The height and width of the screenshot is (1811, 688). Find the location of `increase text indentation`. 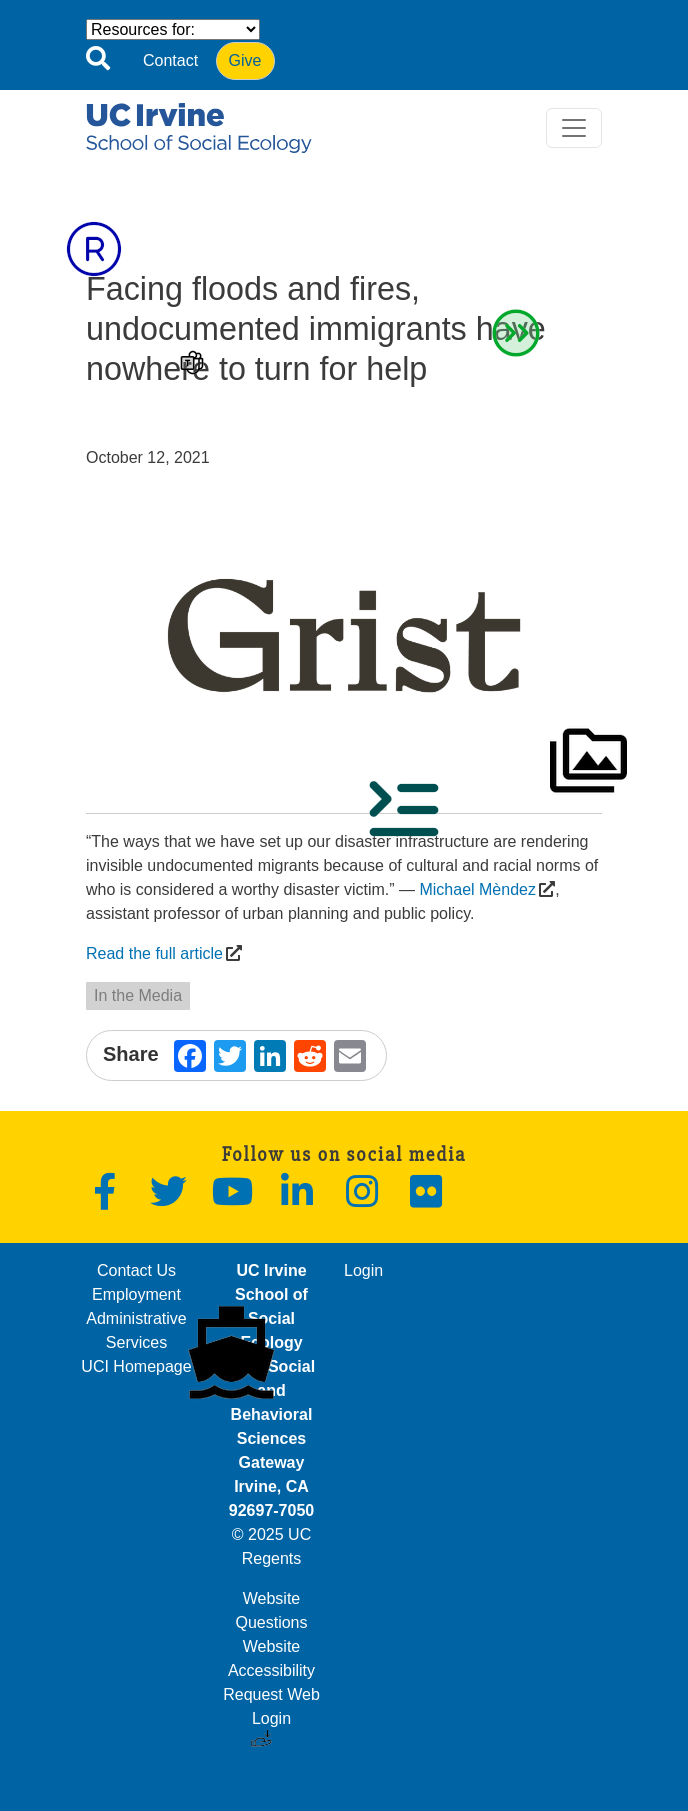

increase text indentation is located at coordinates (404, 810).